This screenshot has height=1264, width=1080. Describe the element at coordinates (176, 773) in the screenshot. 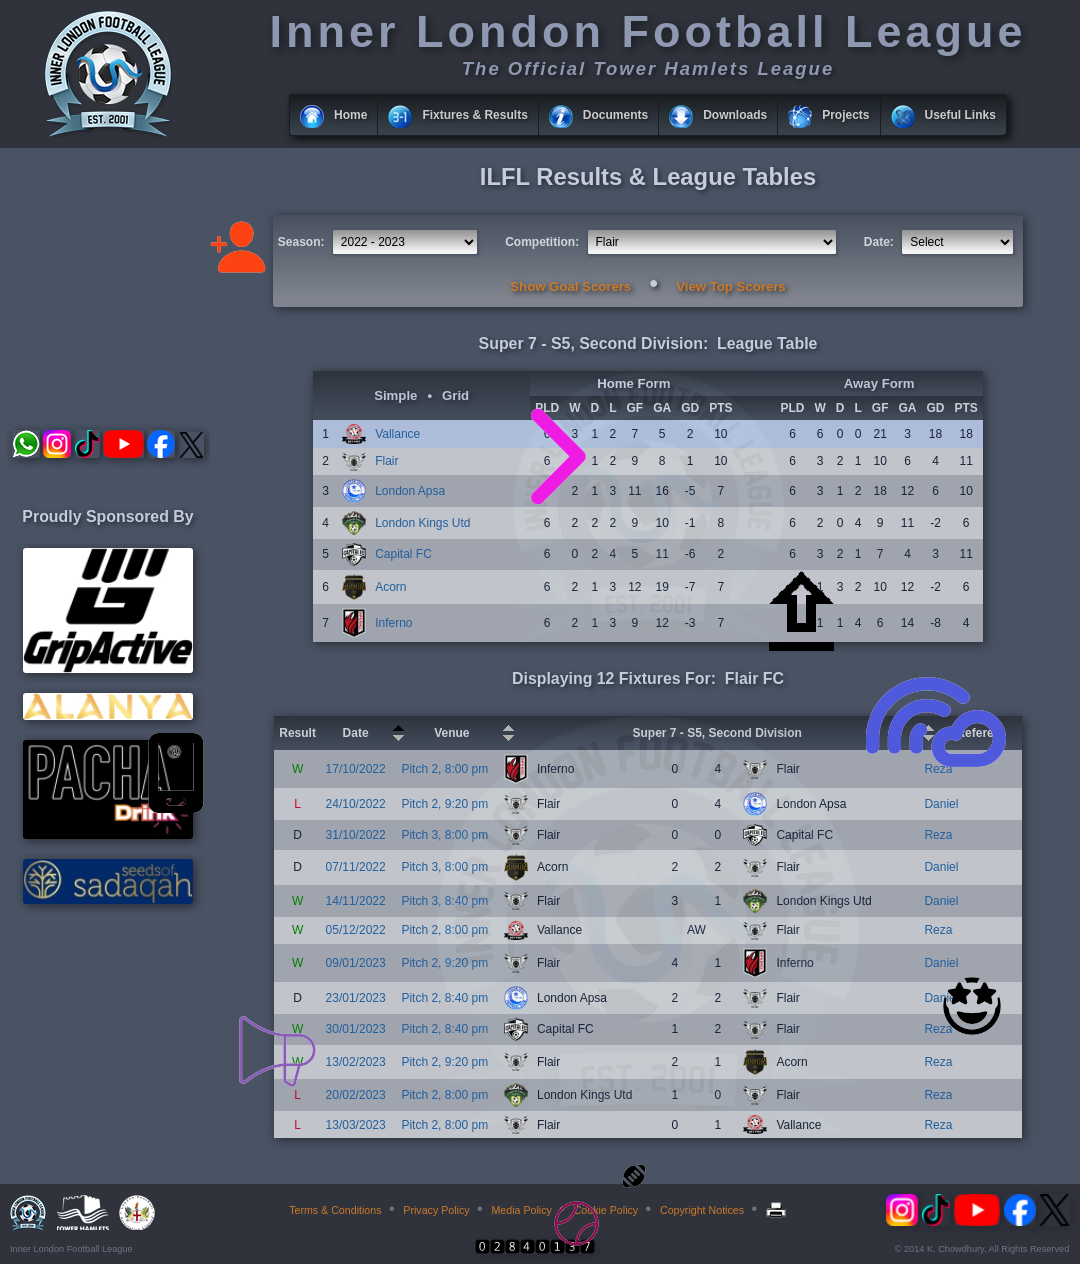

I see `switch to mobile view` at that location.